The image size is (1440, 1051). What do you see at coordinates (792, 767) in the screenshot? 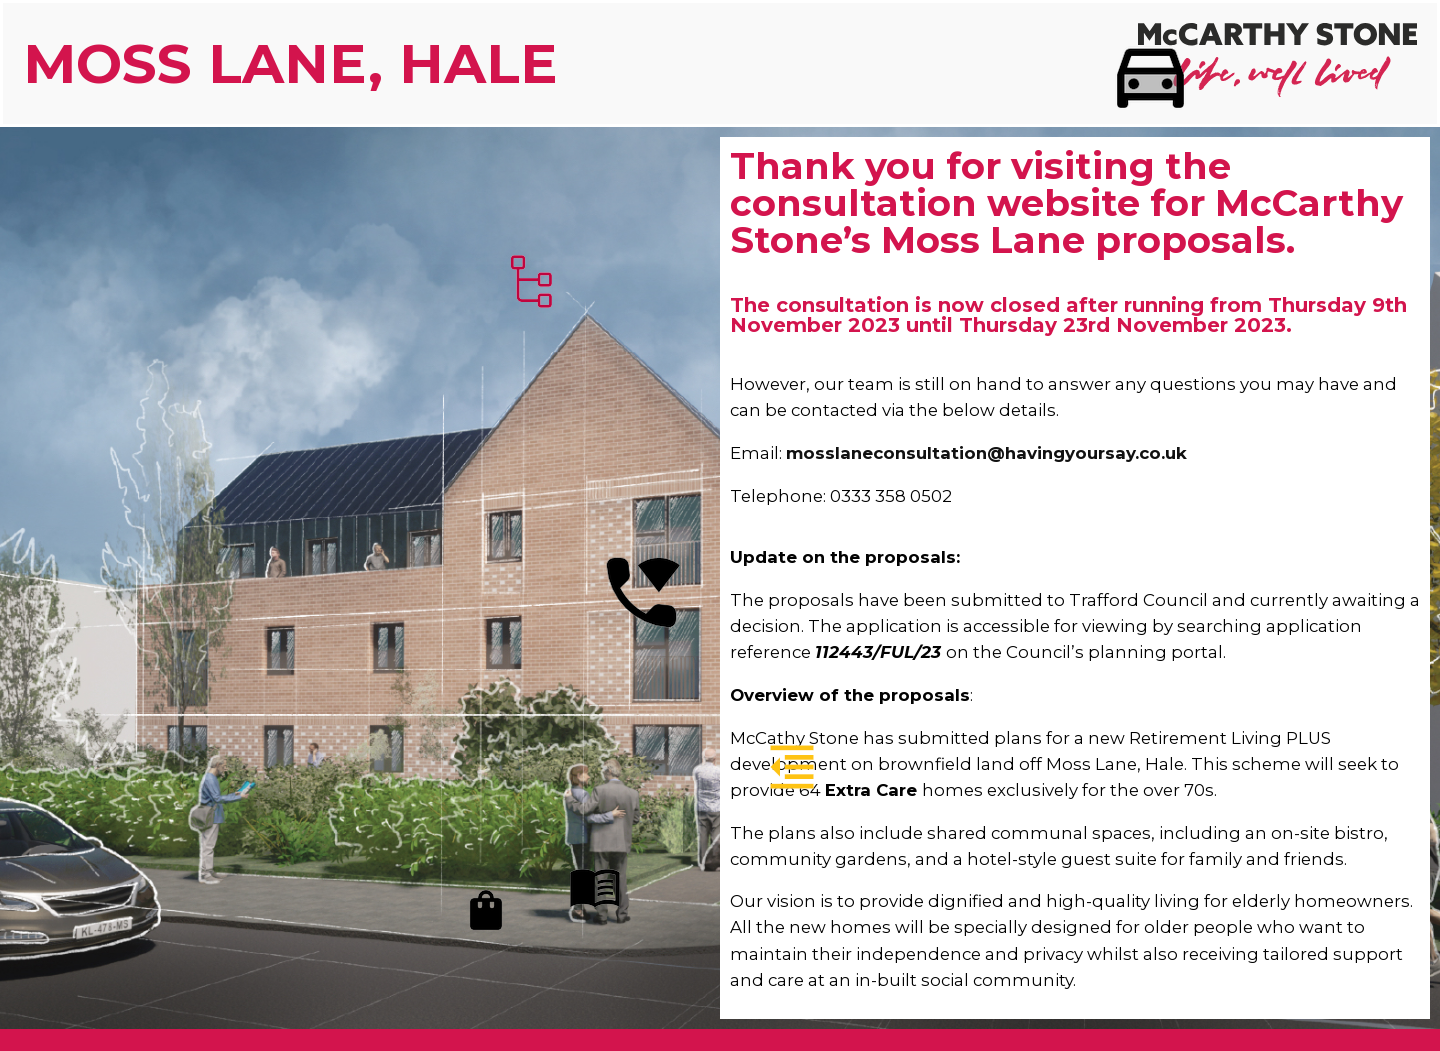
I see `decrease text indentation` at bounding box center [792, 767].